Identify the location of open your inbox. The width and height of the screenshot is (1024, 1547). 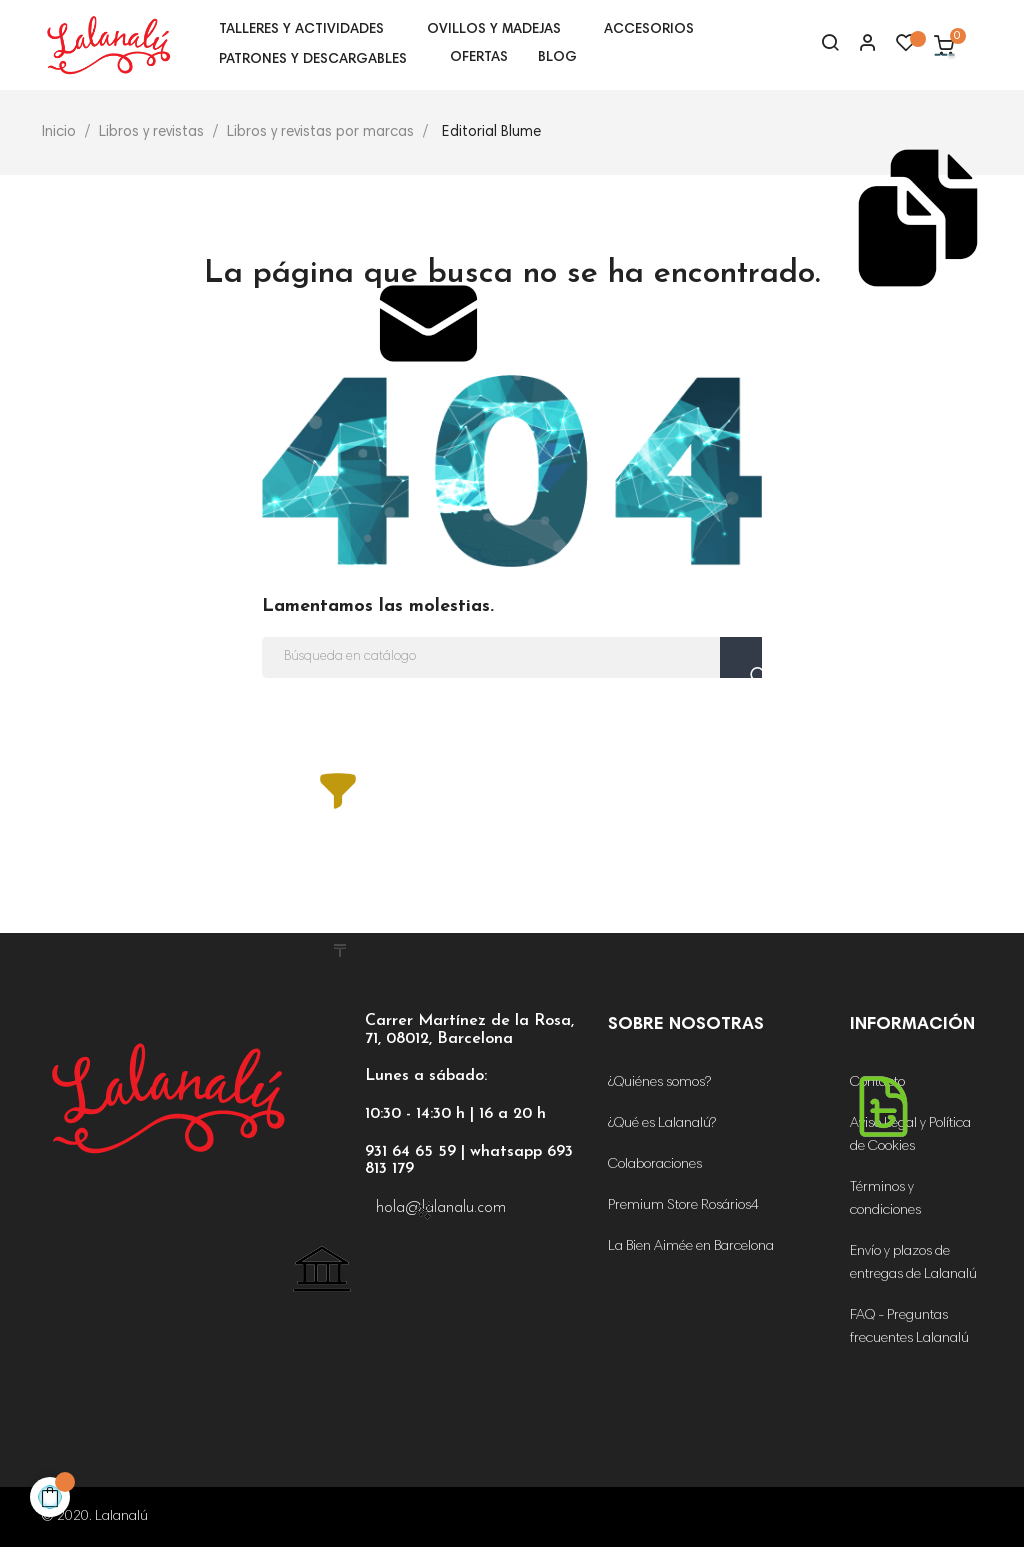
(428, 323).